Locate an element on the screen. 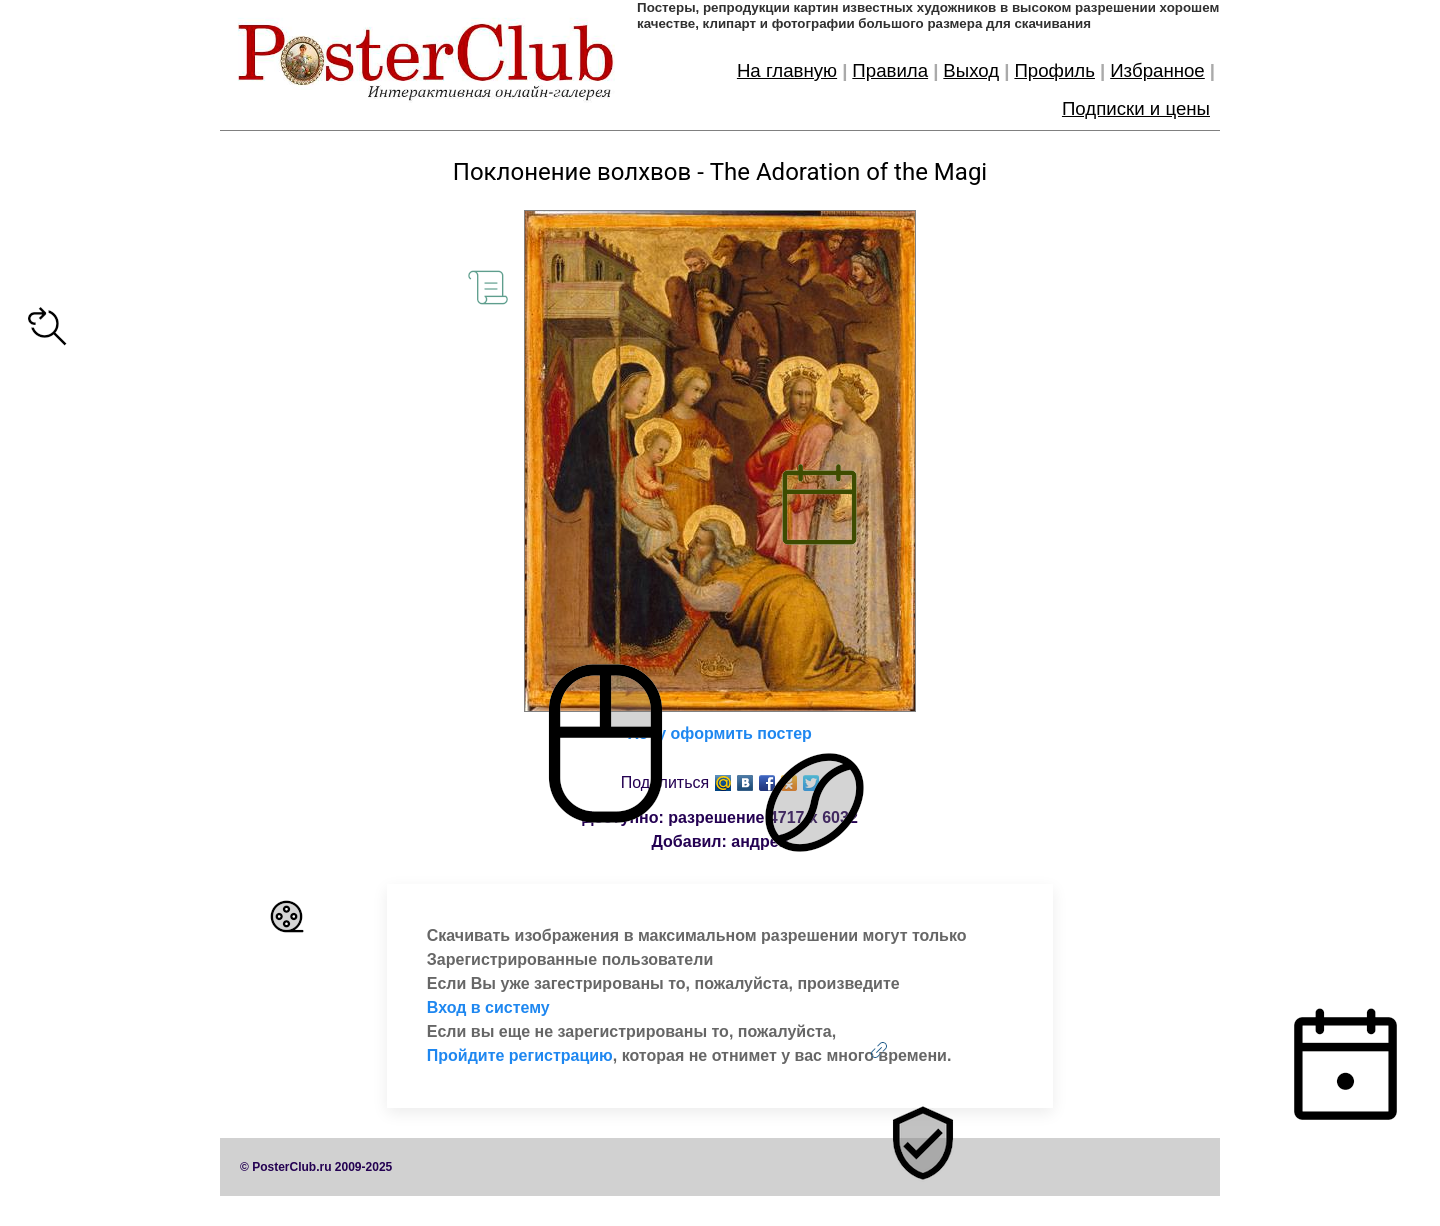 The image size is (1440, 1226). perform a right-click action is located at coordinates (605, 743).